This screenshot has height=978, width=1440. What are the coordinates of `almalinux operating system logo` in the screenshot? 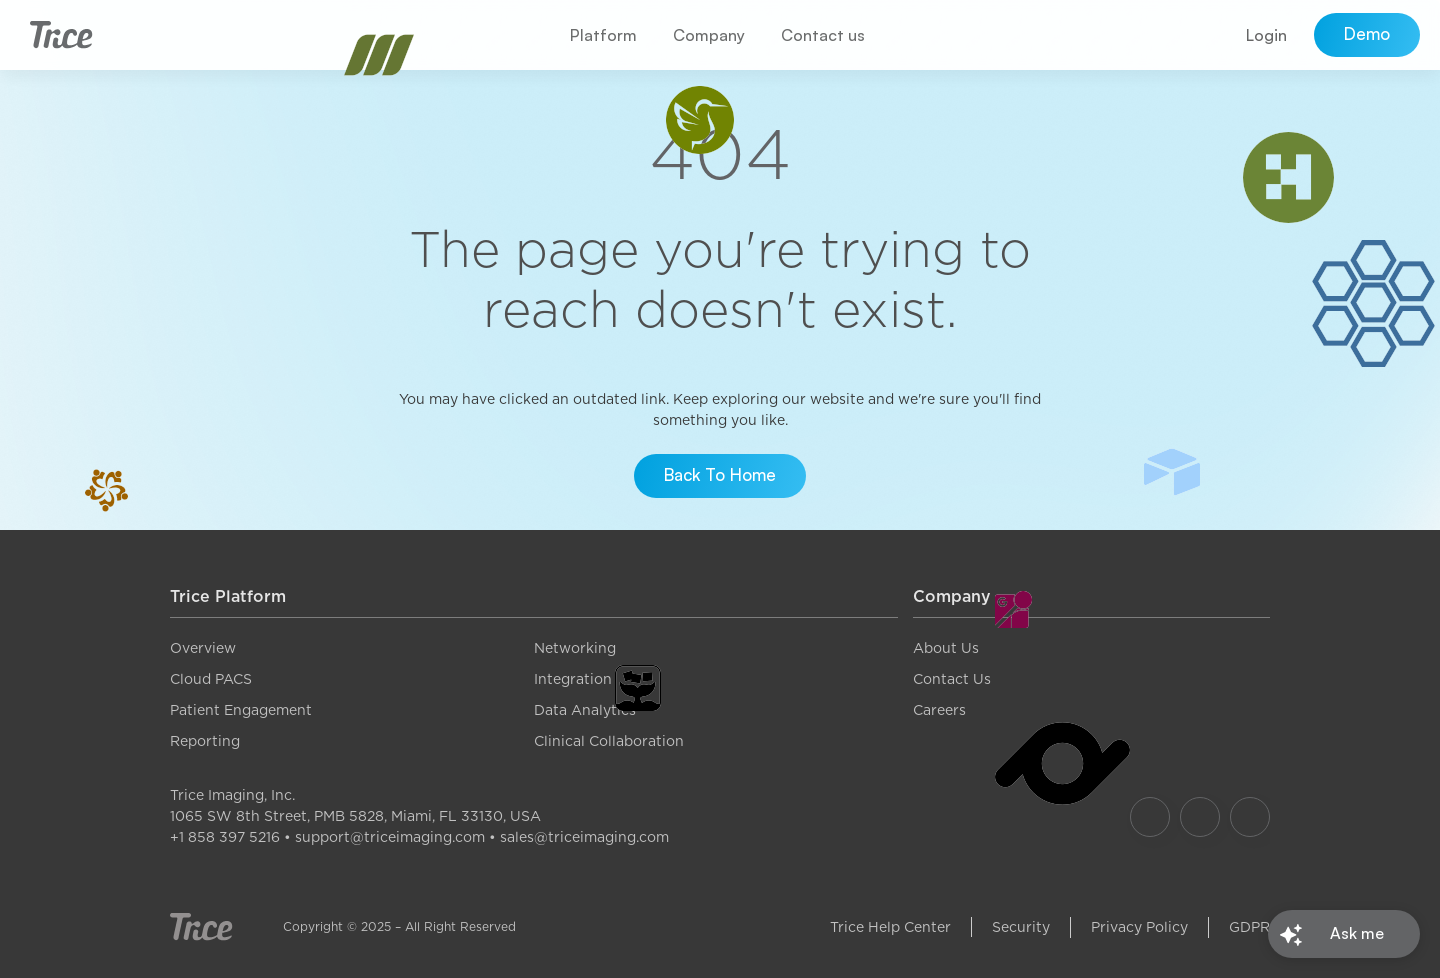 It's located at (106, 490).